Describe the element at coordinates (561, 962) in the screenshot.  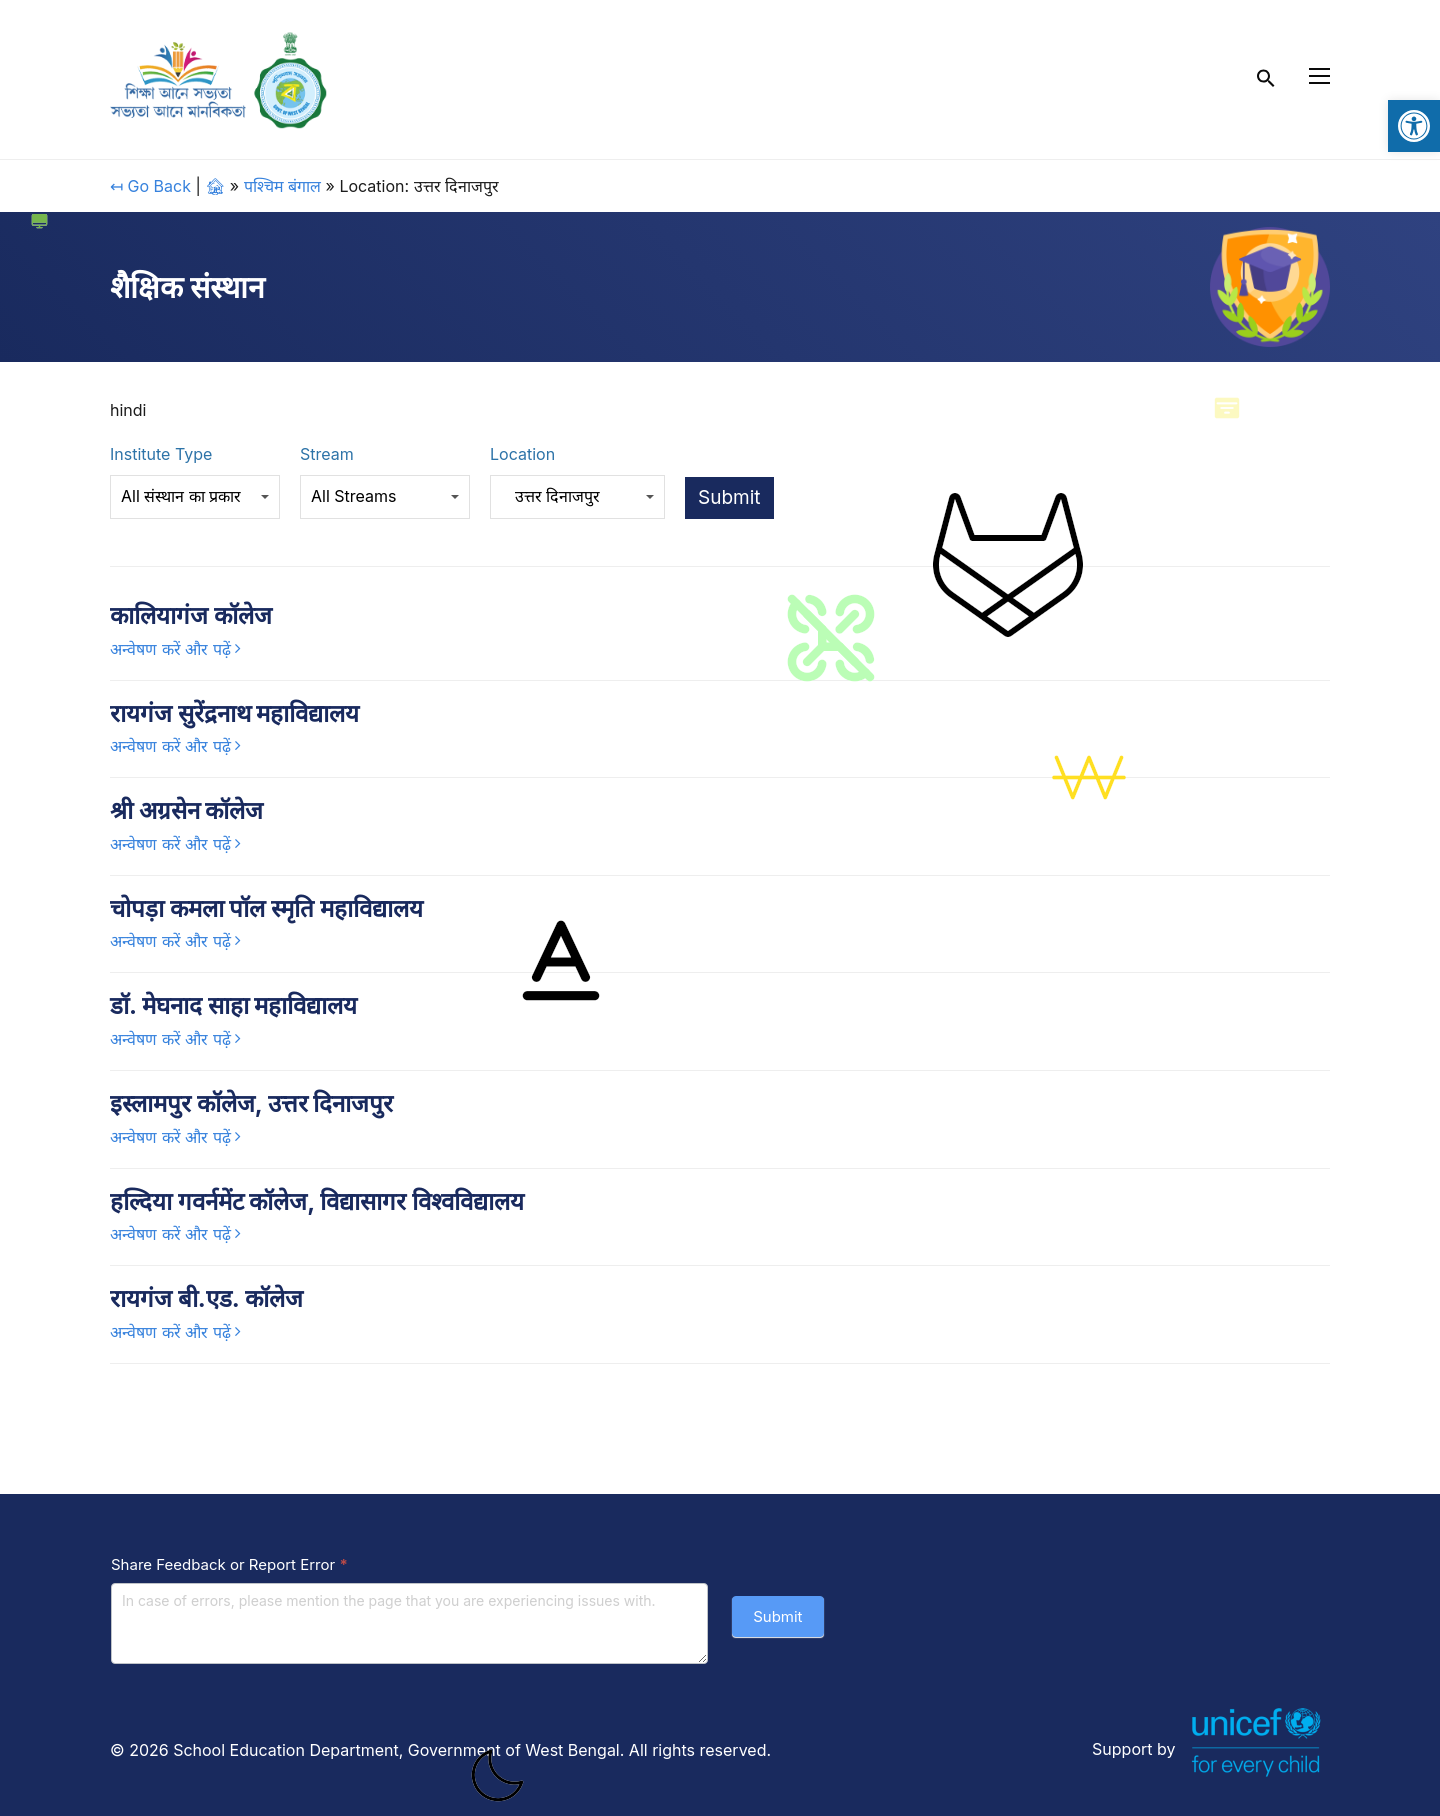
I see `apply underline formatting to text` at that location.